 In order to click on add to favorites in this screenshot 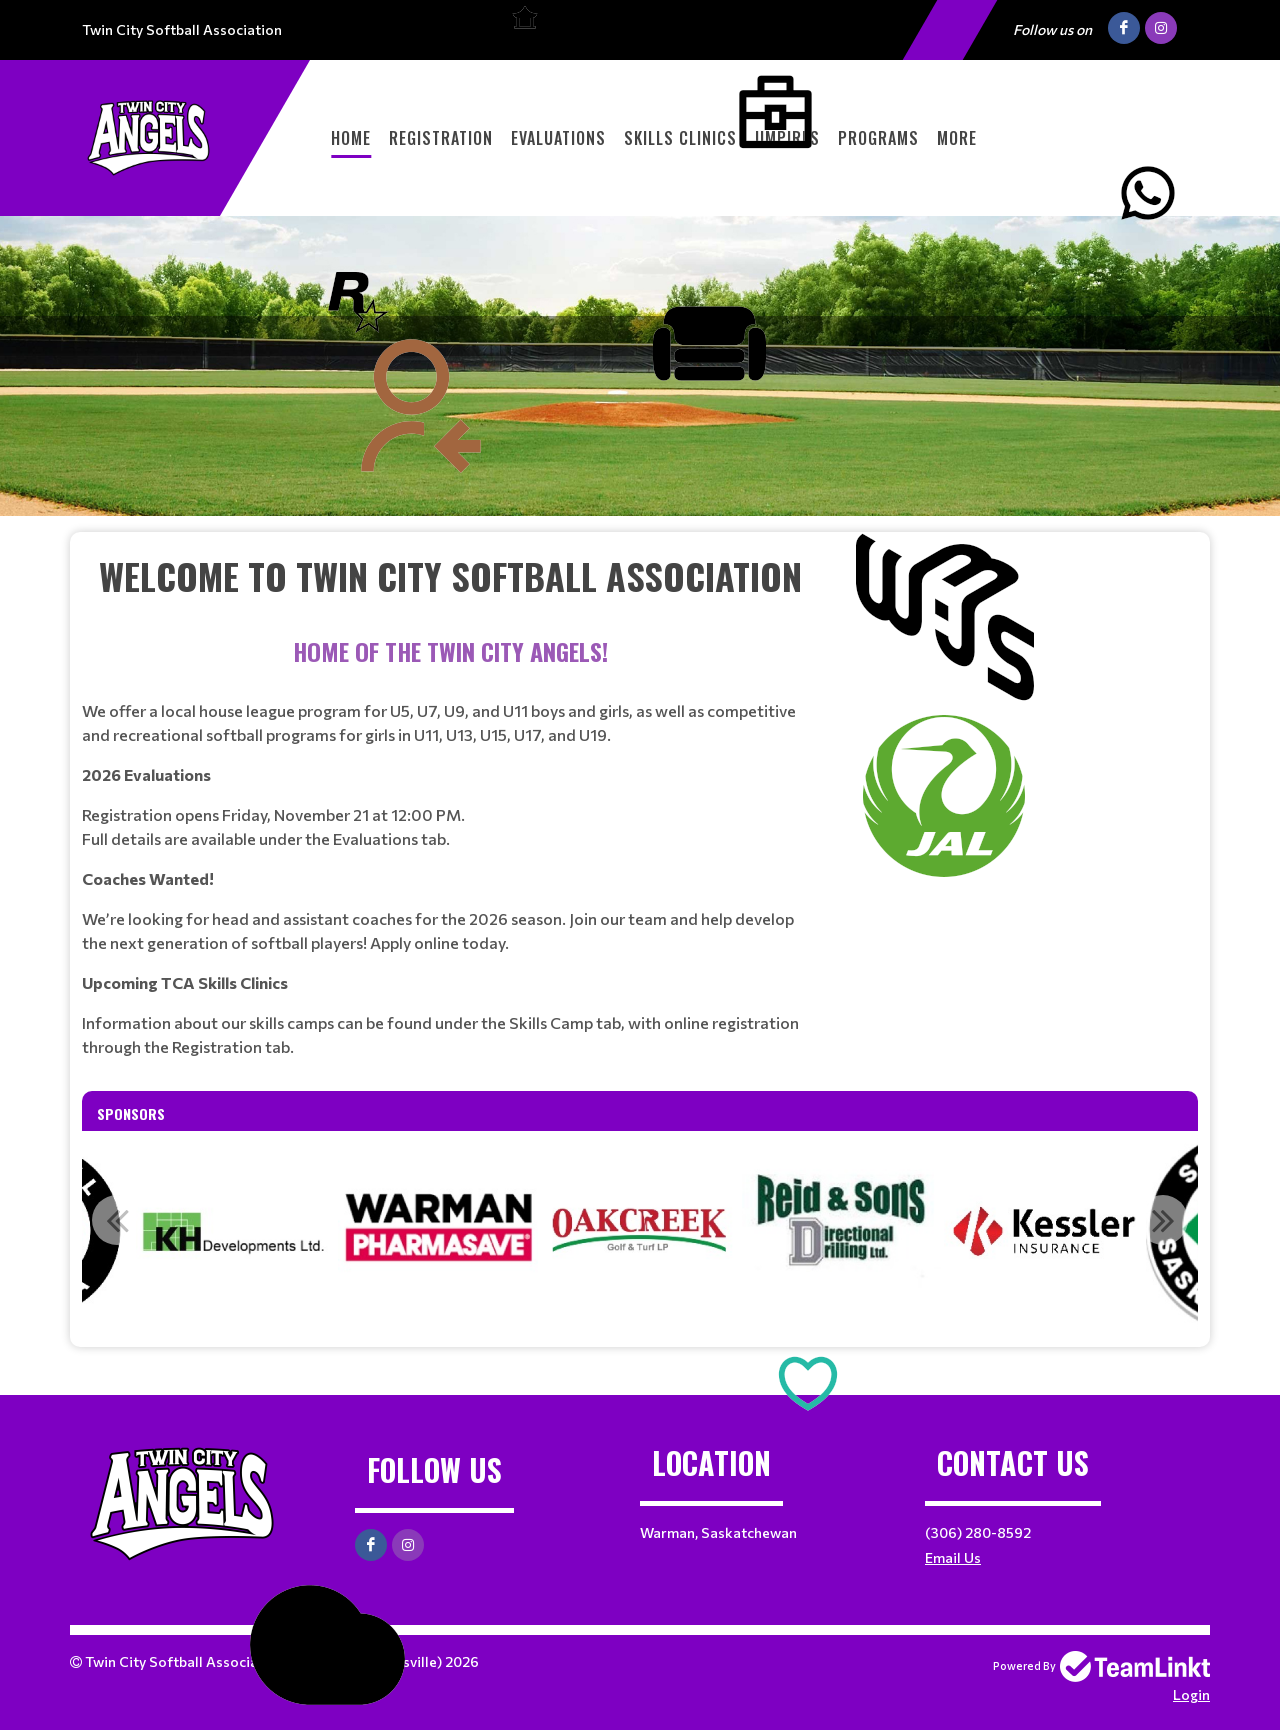, I will do `click(808, 1383)`.